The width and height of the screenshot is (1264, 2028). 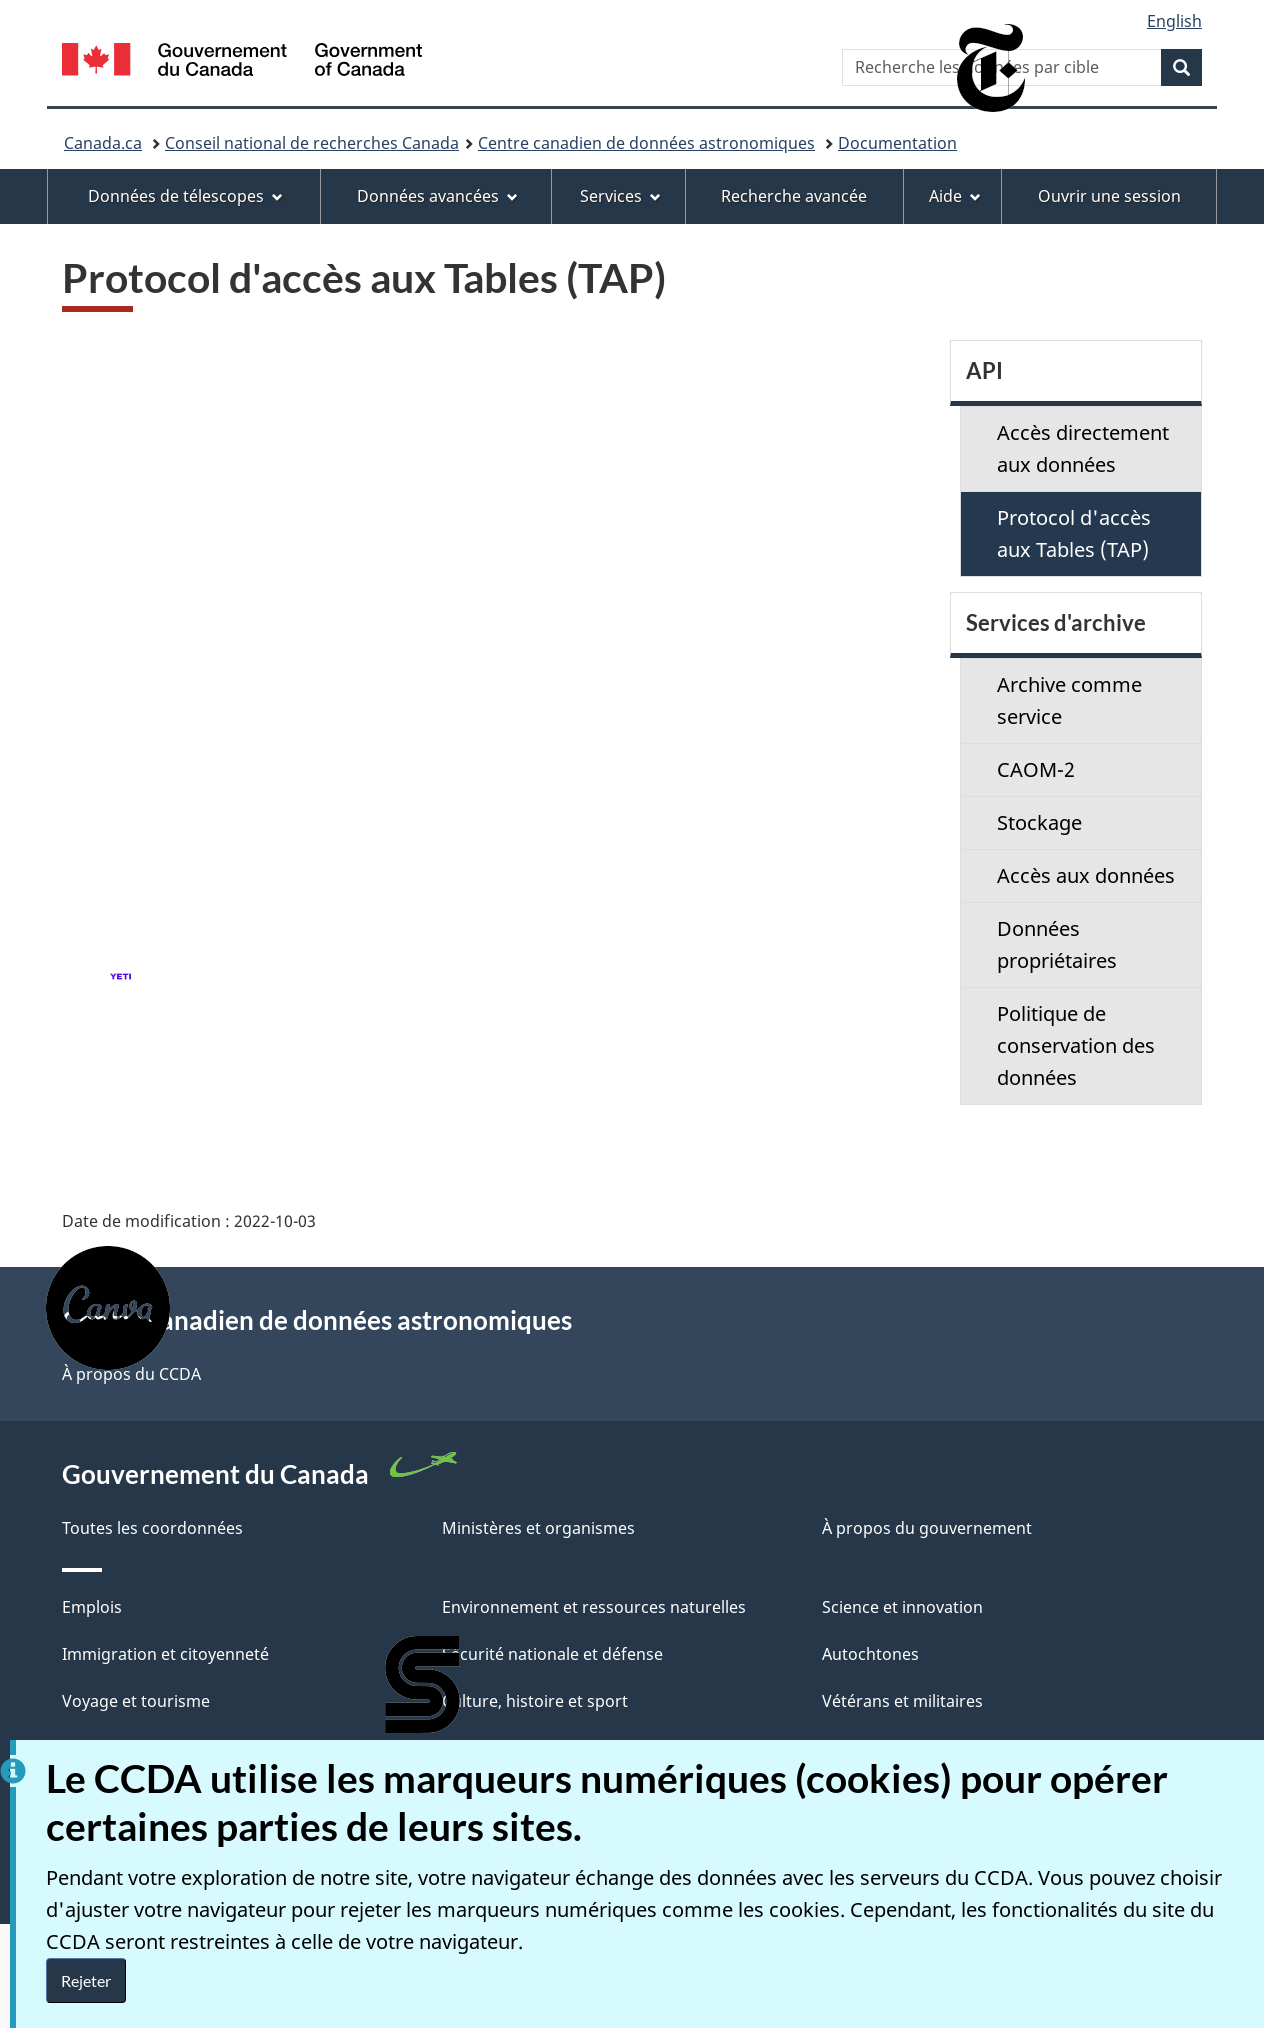 What do you see at coordinates (120, 976) in the screenshot?
I see `YETI brand logo` at bounding box center [120, 976].